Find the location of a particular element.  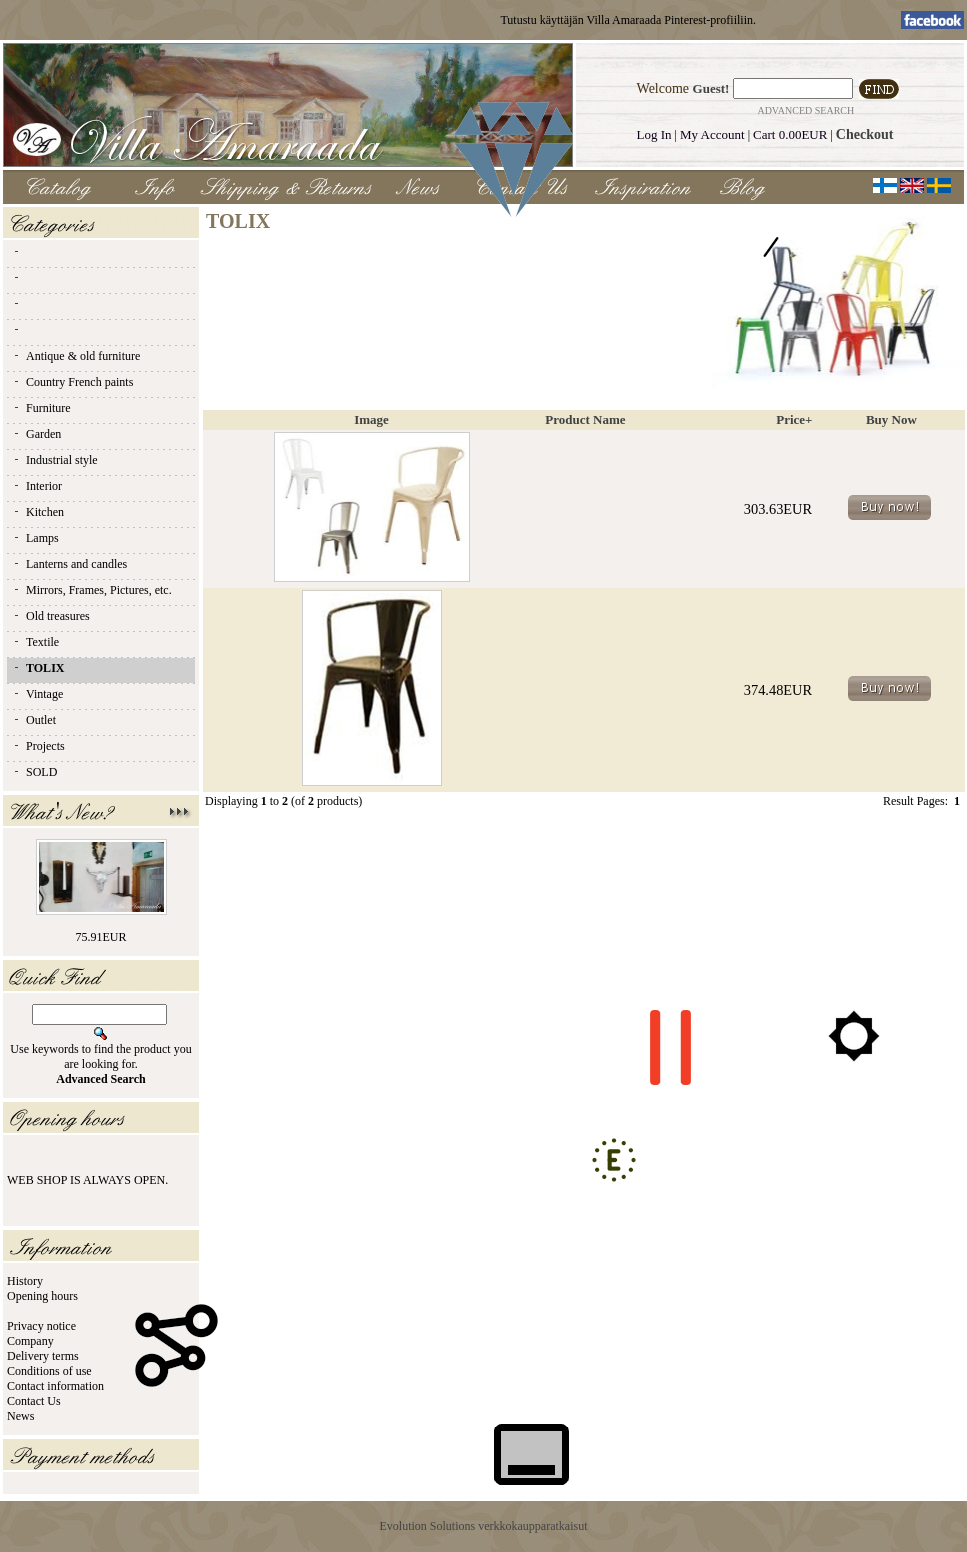

indicates premium or pro membership status is located at coordinates (513, 159).